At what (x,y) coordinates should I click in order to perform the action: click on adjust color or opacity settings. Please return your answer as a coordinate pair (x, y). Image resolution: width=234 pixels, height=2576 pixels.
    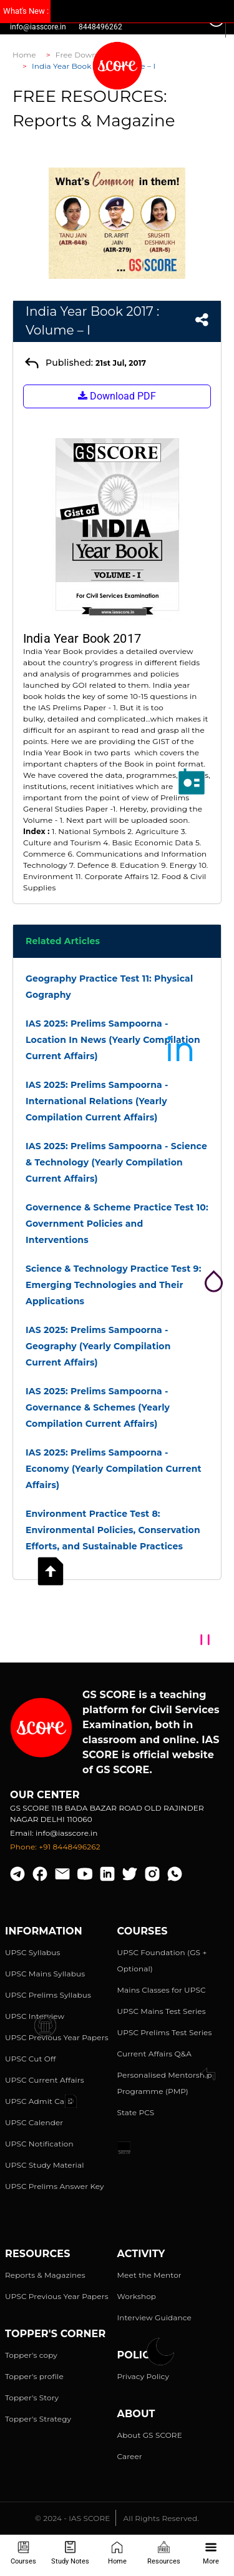
    Looking at the image, I should click on (213, 1282).